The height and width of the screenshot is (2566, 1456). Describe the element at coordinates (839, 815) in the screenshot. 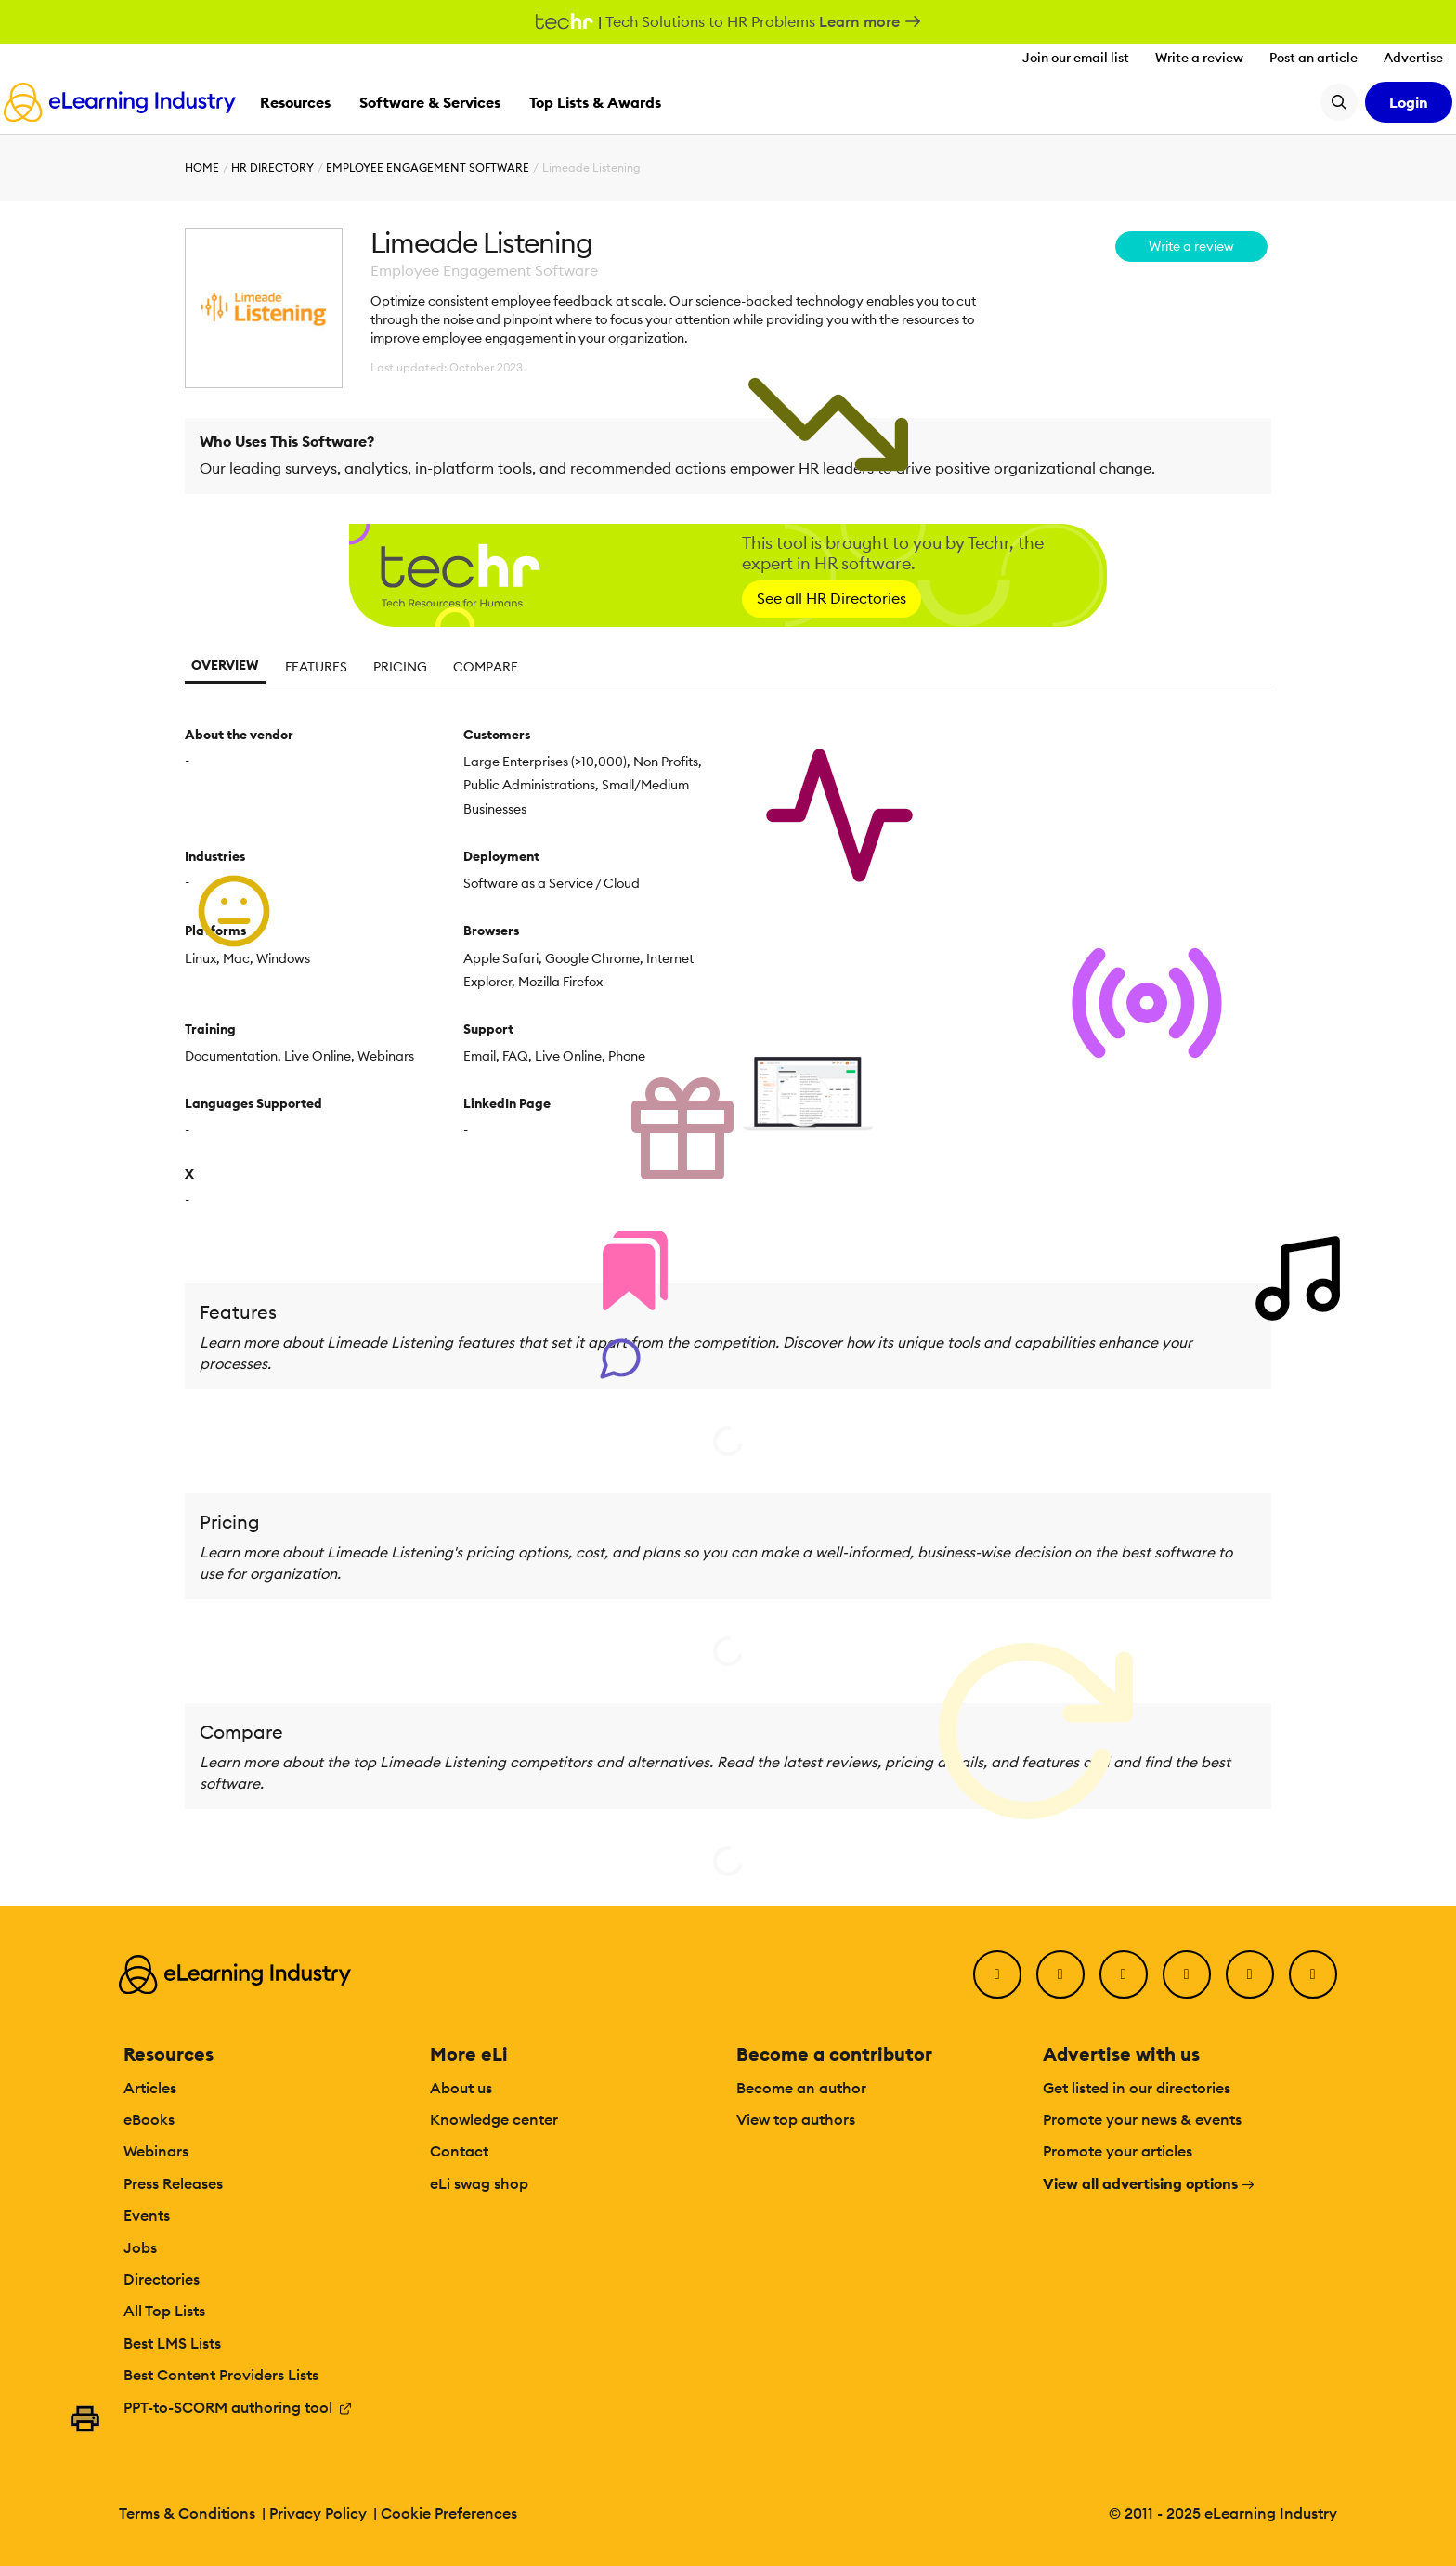

I see `view activity or health metrics` at that location.